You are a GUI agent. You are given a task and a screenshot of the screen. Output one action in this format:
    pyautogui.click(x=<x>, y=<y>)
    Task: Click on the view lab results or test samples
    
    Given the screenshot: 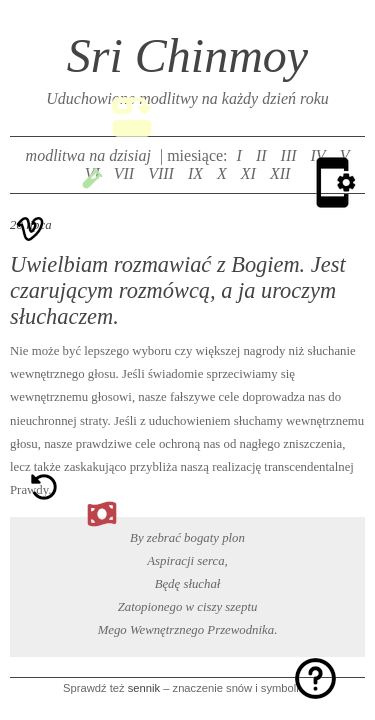 What is the action you would take?
    pyautogui.click(x=92, y=178)
    